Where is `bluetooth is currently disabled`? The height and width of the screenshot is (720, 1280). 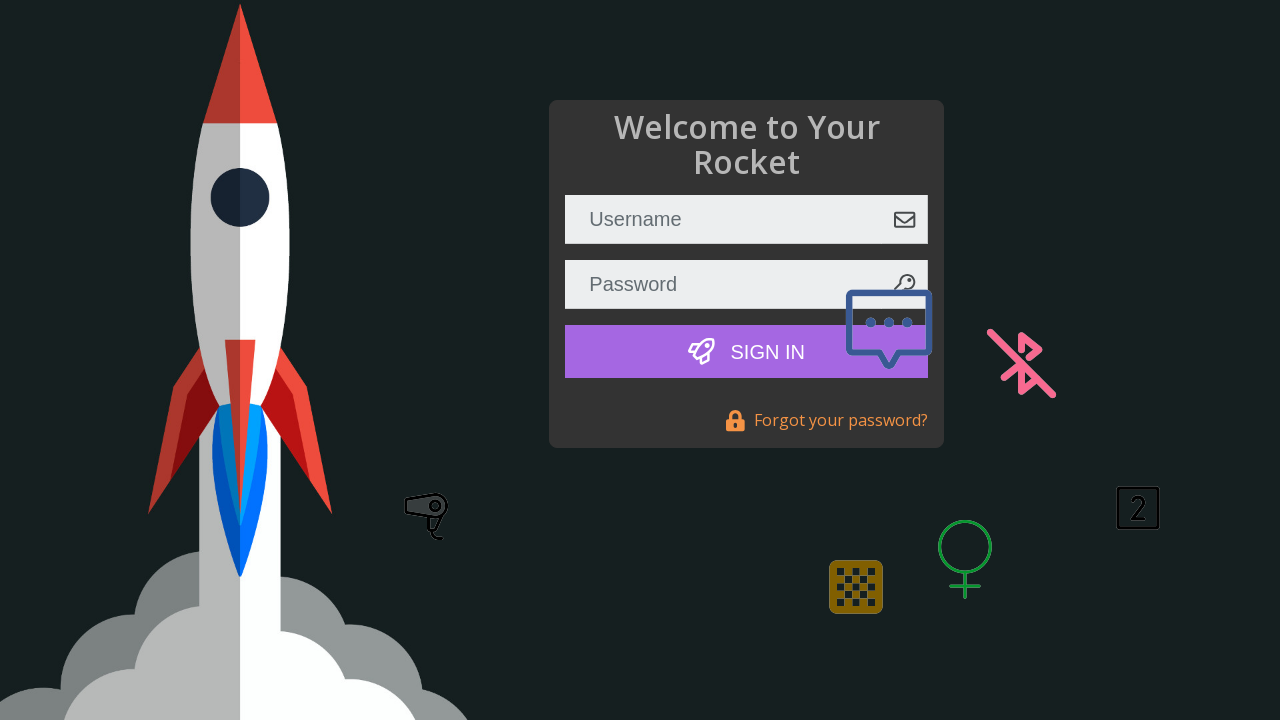
bluetooth is currently disabled is located at coordinates (1021, 363).